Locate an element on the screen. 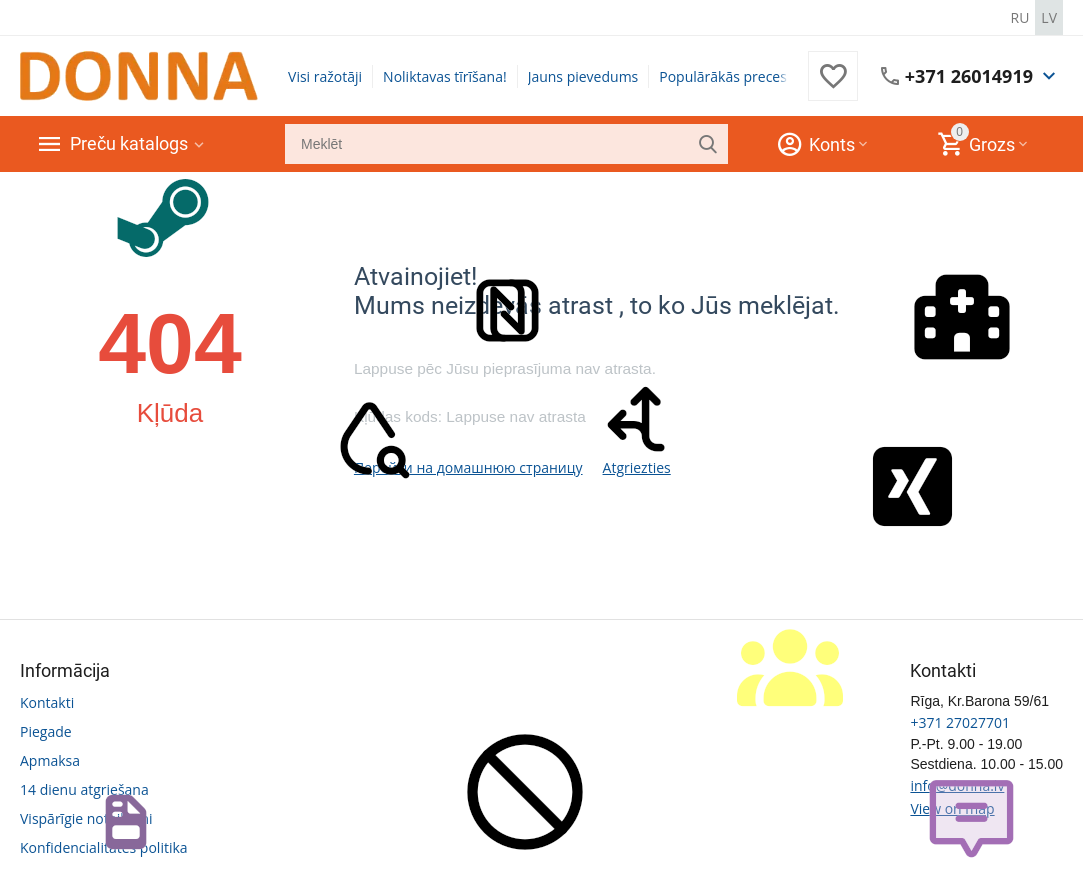  view invoice or billing document is located at coordinates (126, 822).